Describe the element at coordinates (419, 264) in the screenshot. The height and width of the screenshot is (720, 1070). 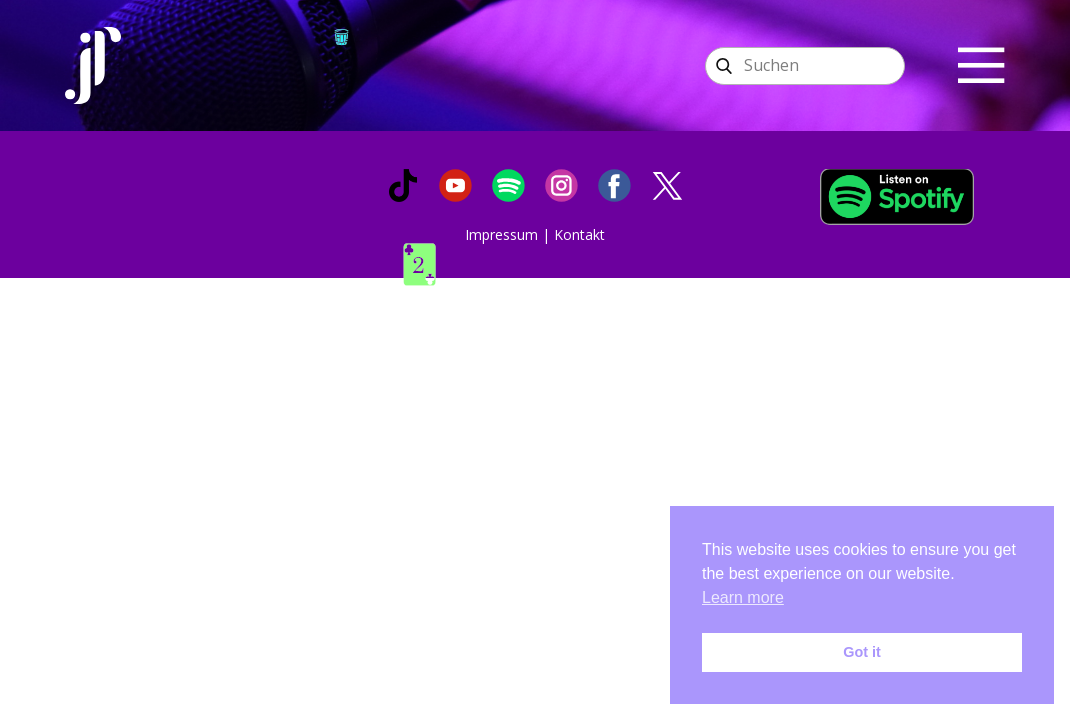
I see `two of clubs playing card` at that location.